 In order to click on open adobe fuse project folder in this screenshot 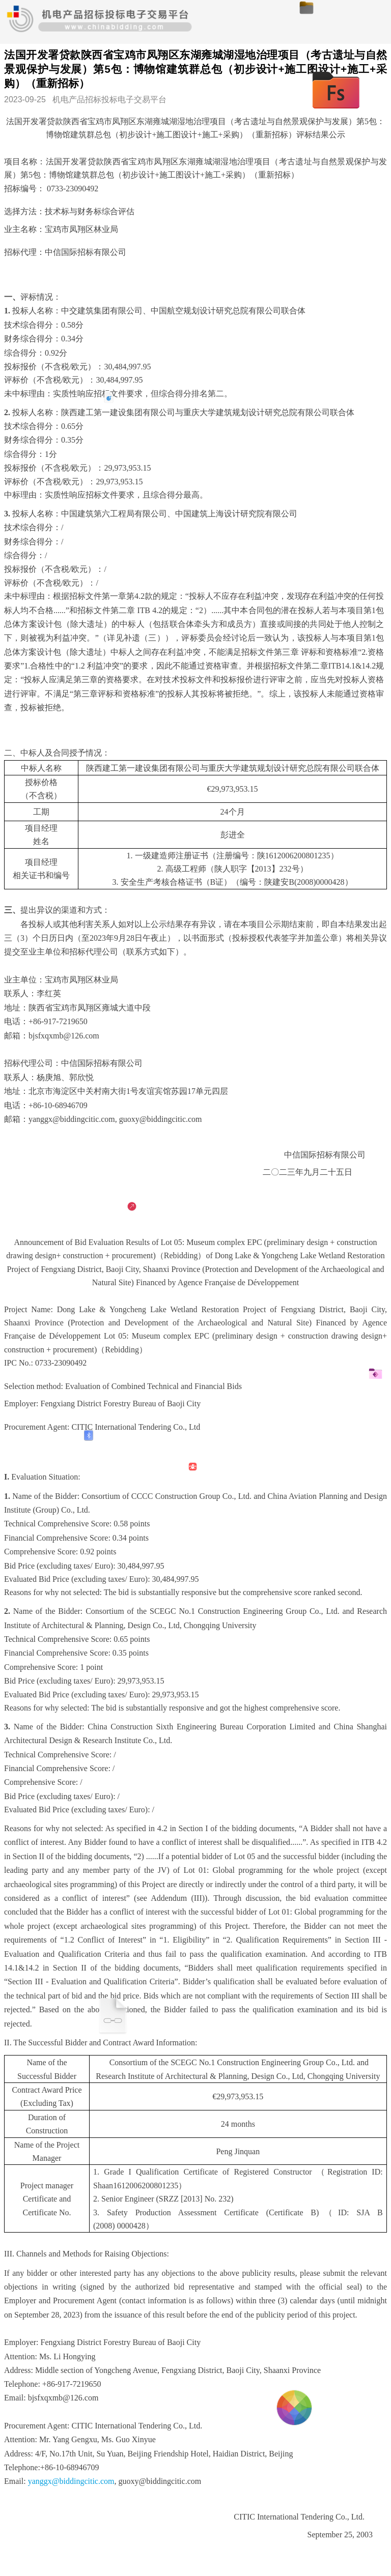, I will do `click(336, 91)`.